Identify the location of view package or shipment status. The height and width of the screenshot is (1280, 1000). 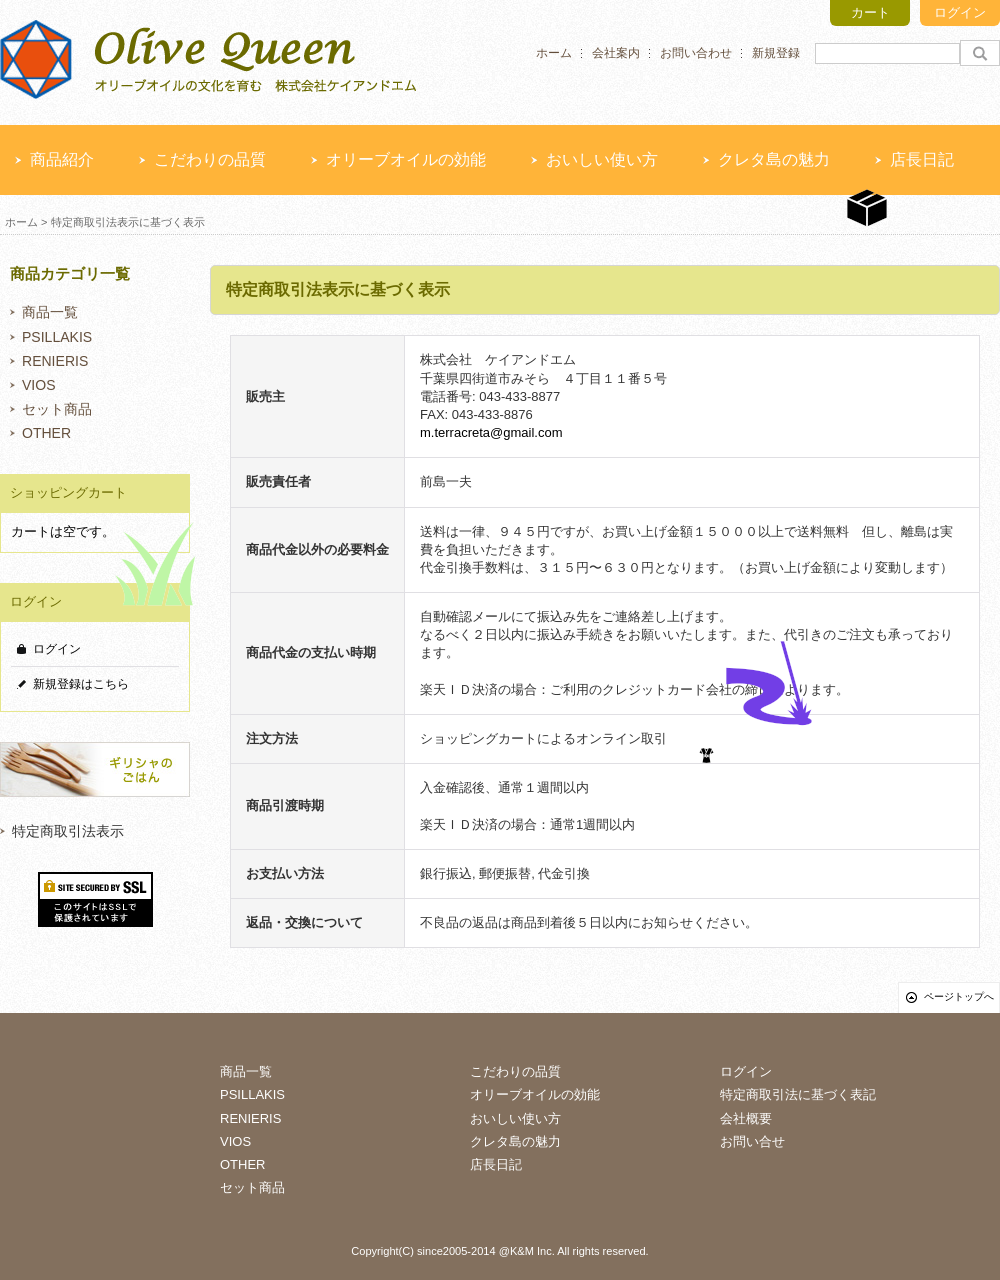
(867, 208).